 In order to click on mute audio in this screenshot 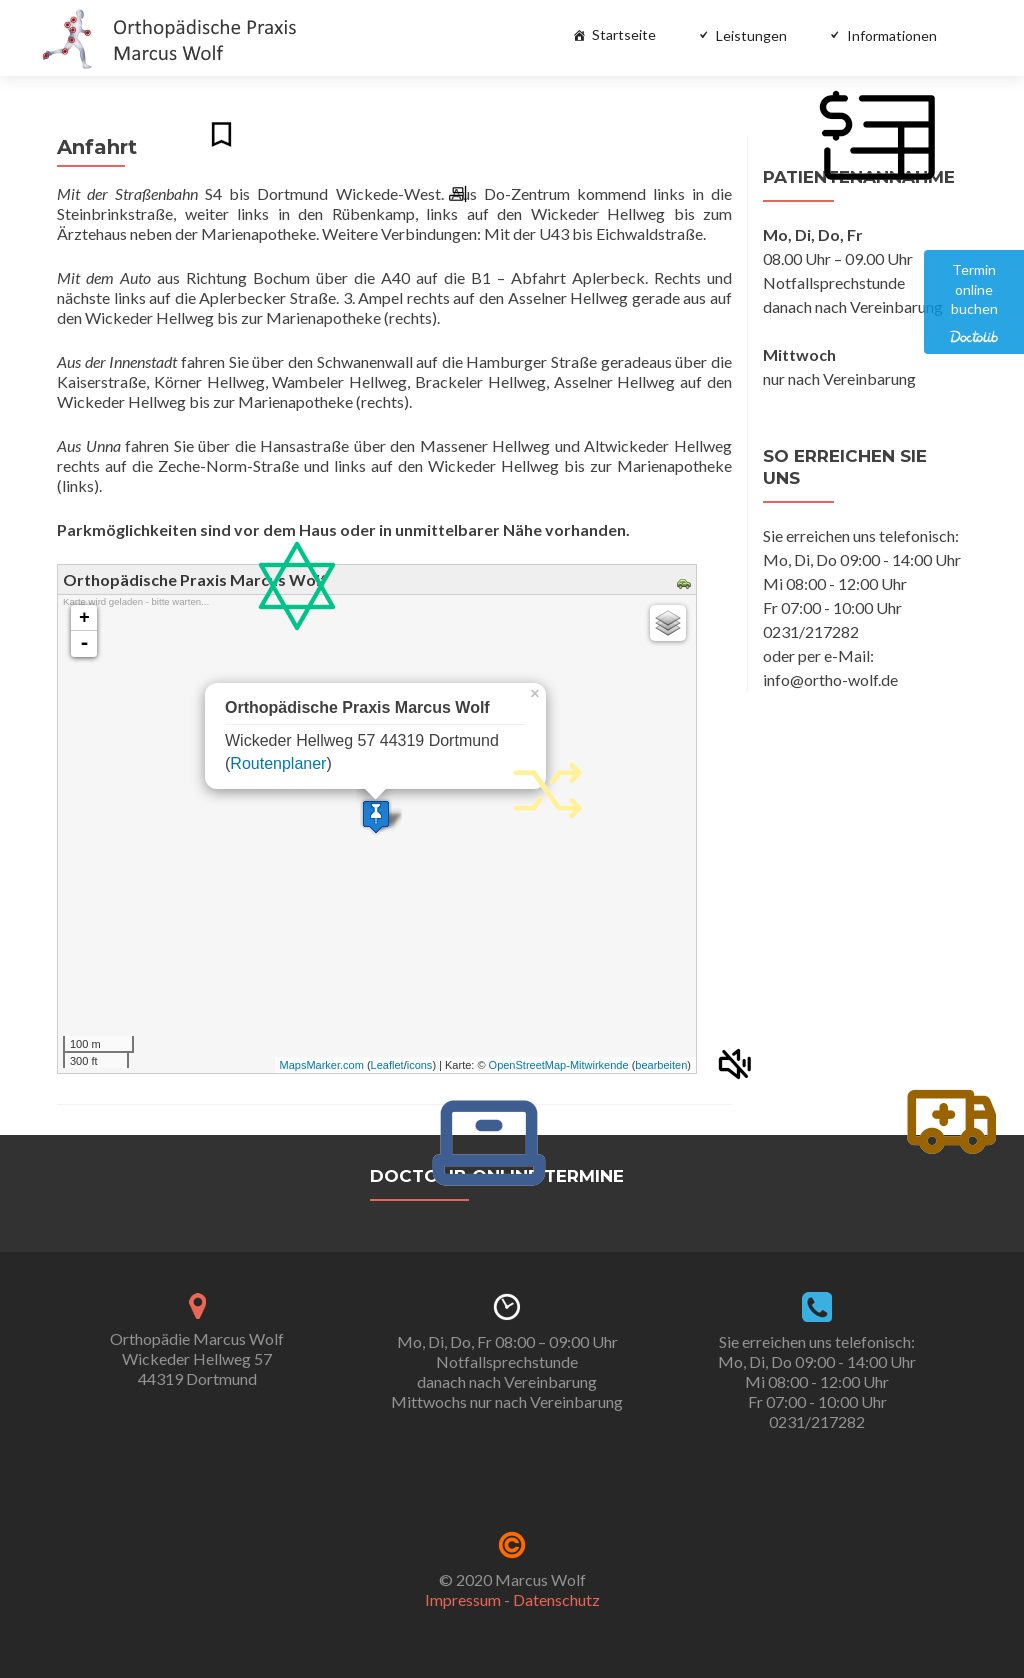, I will do `click(734, 1064)`.